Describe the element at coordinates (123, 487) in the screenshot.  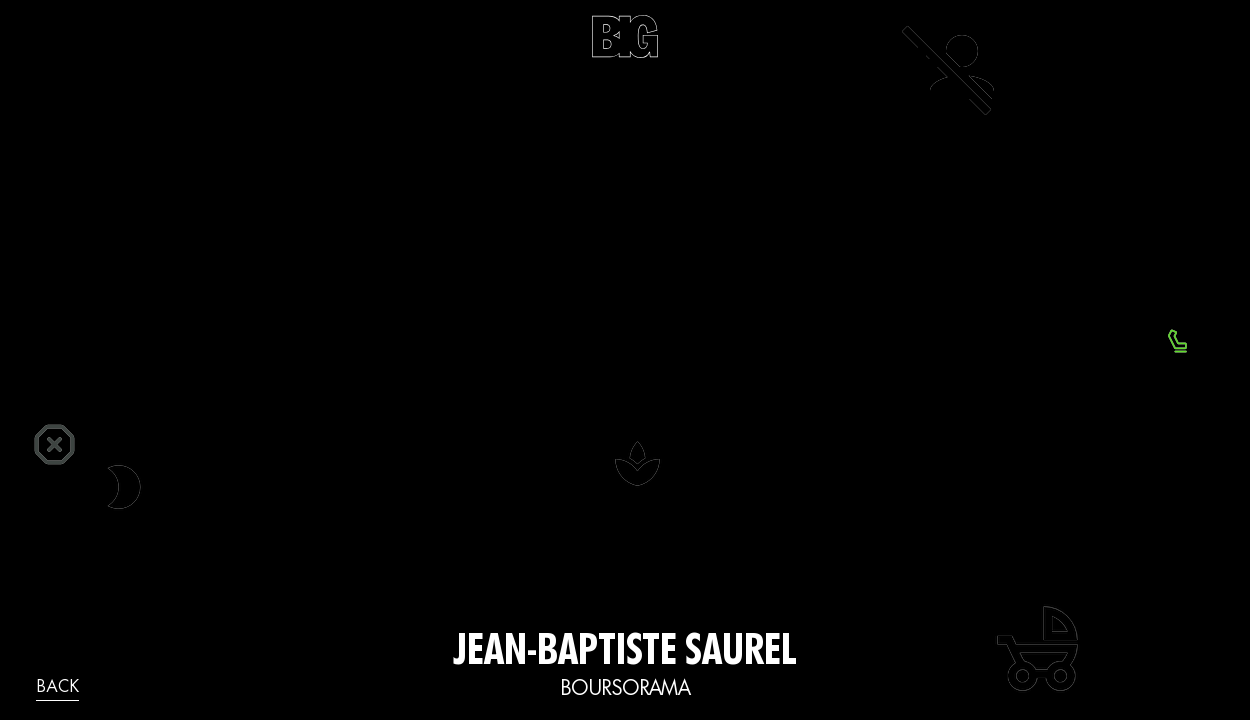
I see `toggle dark mode or night theme` at that location.